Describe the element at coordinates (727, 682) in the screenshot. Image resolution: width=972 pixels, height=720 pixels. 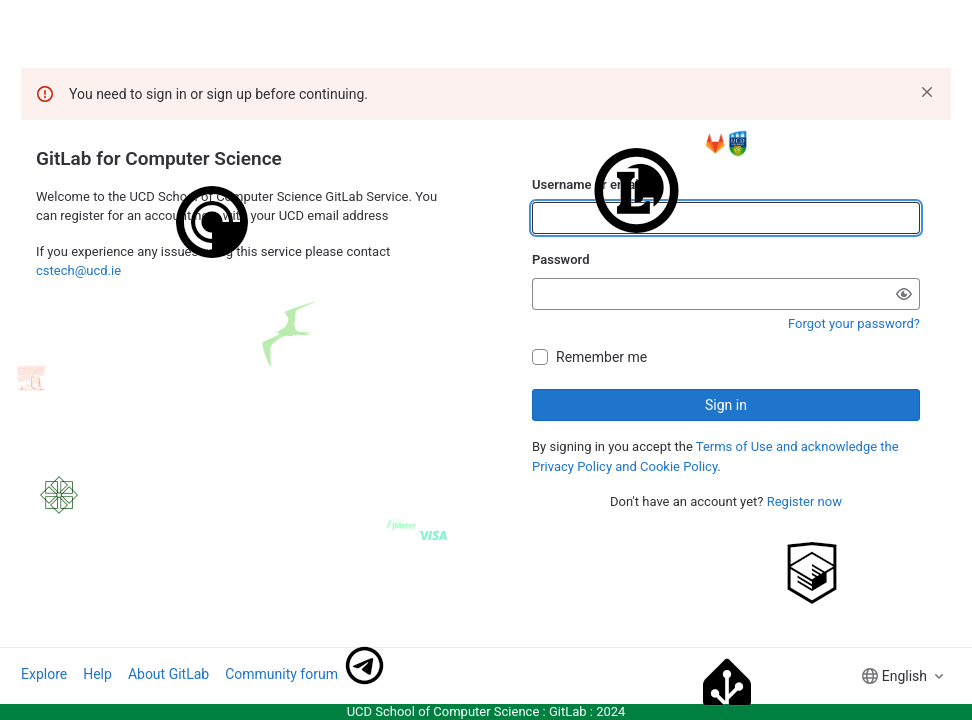
I see `open Home Assistant app` at that location.